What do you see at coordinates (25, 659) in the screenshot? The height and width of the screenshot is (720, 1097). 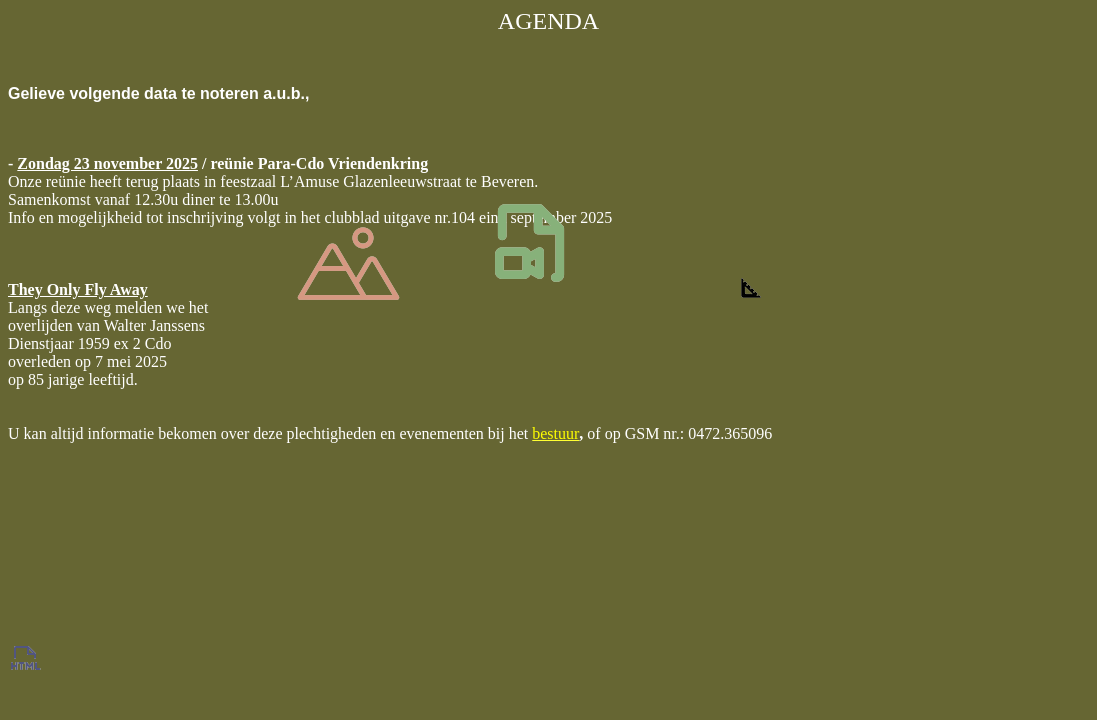 I see `open an HTML file` at bounding box center [25, 659].